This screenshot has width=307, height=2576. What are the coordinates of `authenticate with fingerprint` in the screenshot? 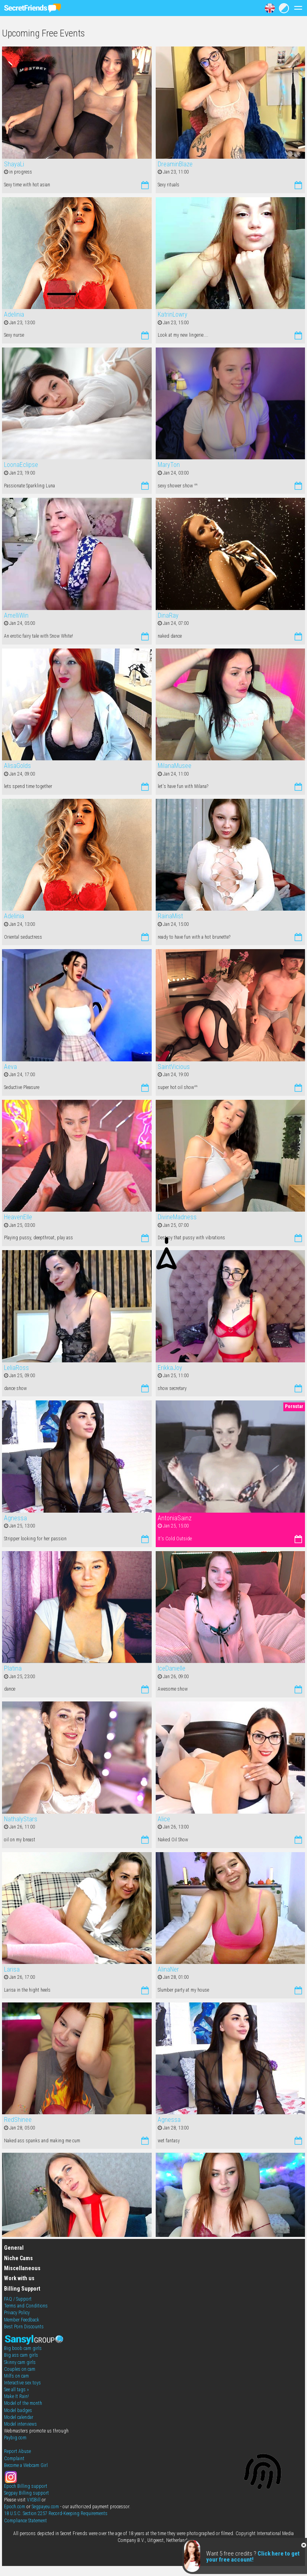 It's located at (263, 2472).